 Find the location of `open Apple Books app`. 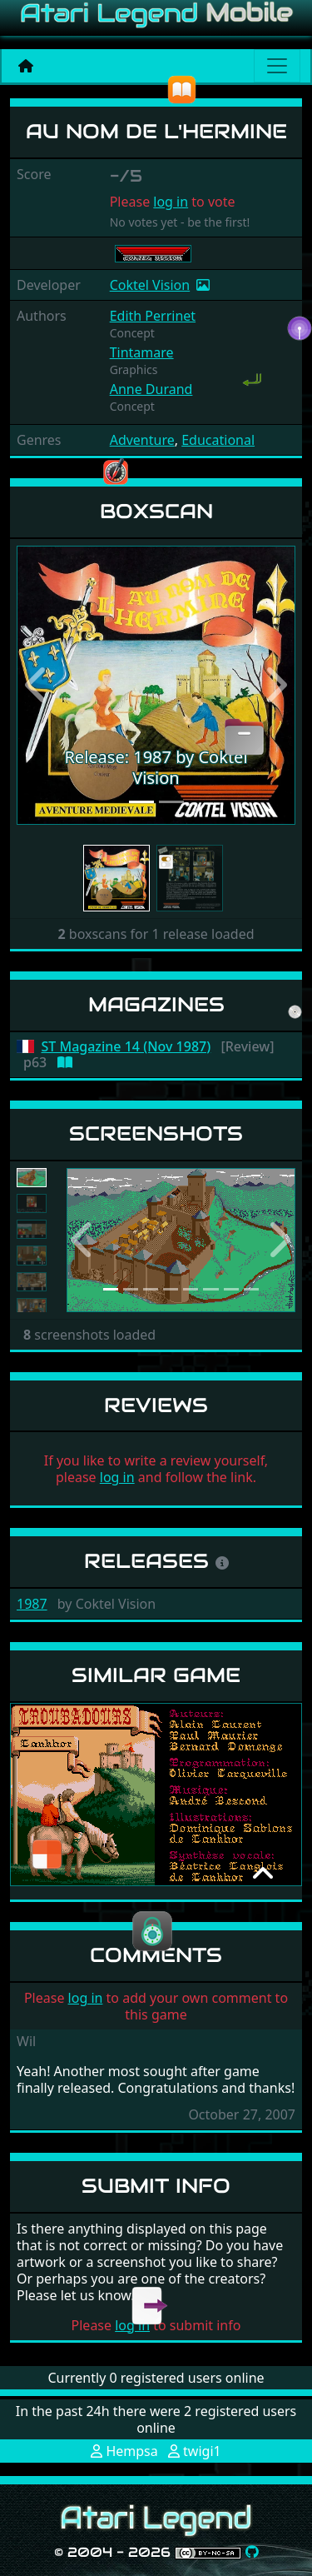

open Apple Books app is located at coordinates (181, 89).